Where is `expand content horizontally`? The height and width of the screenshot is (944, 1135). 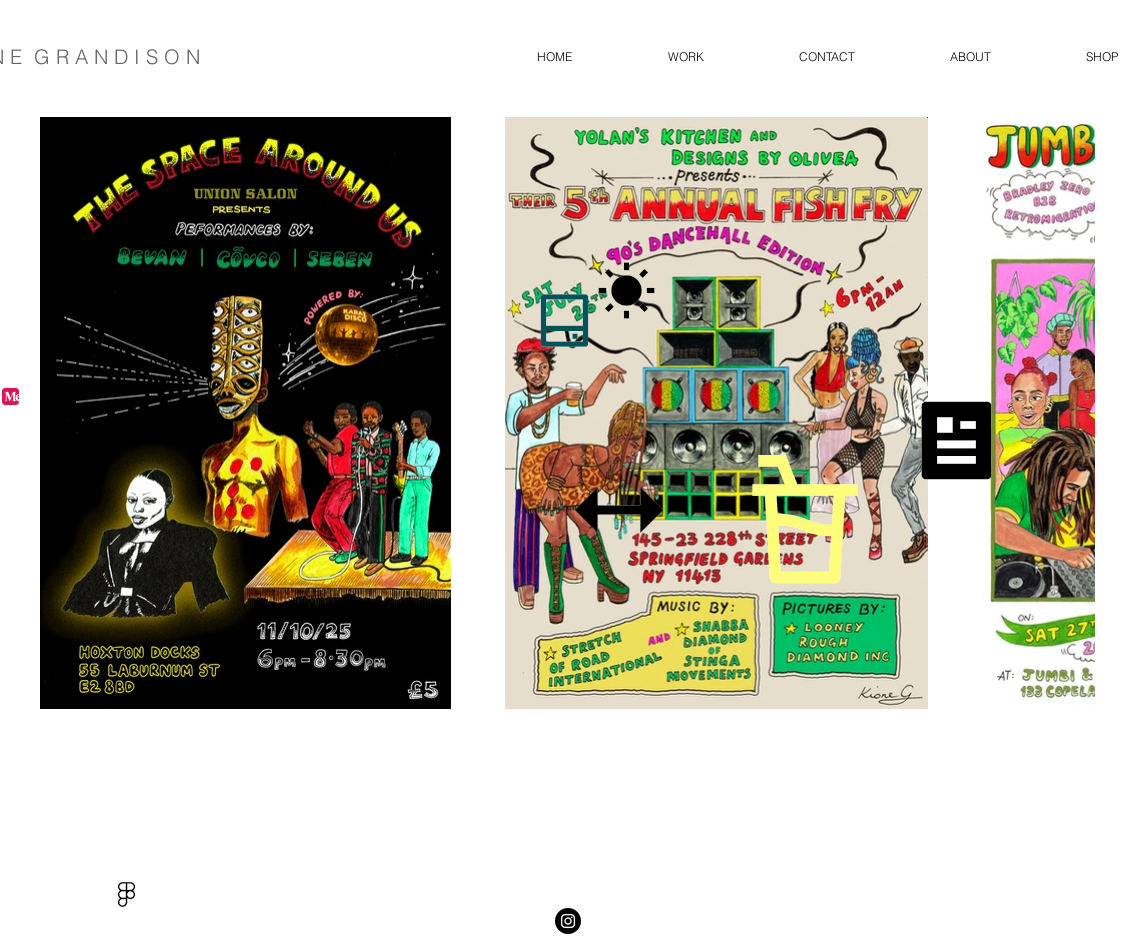 expand content horizontally is located at coordinates (619, 510).